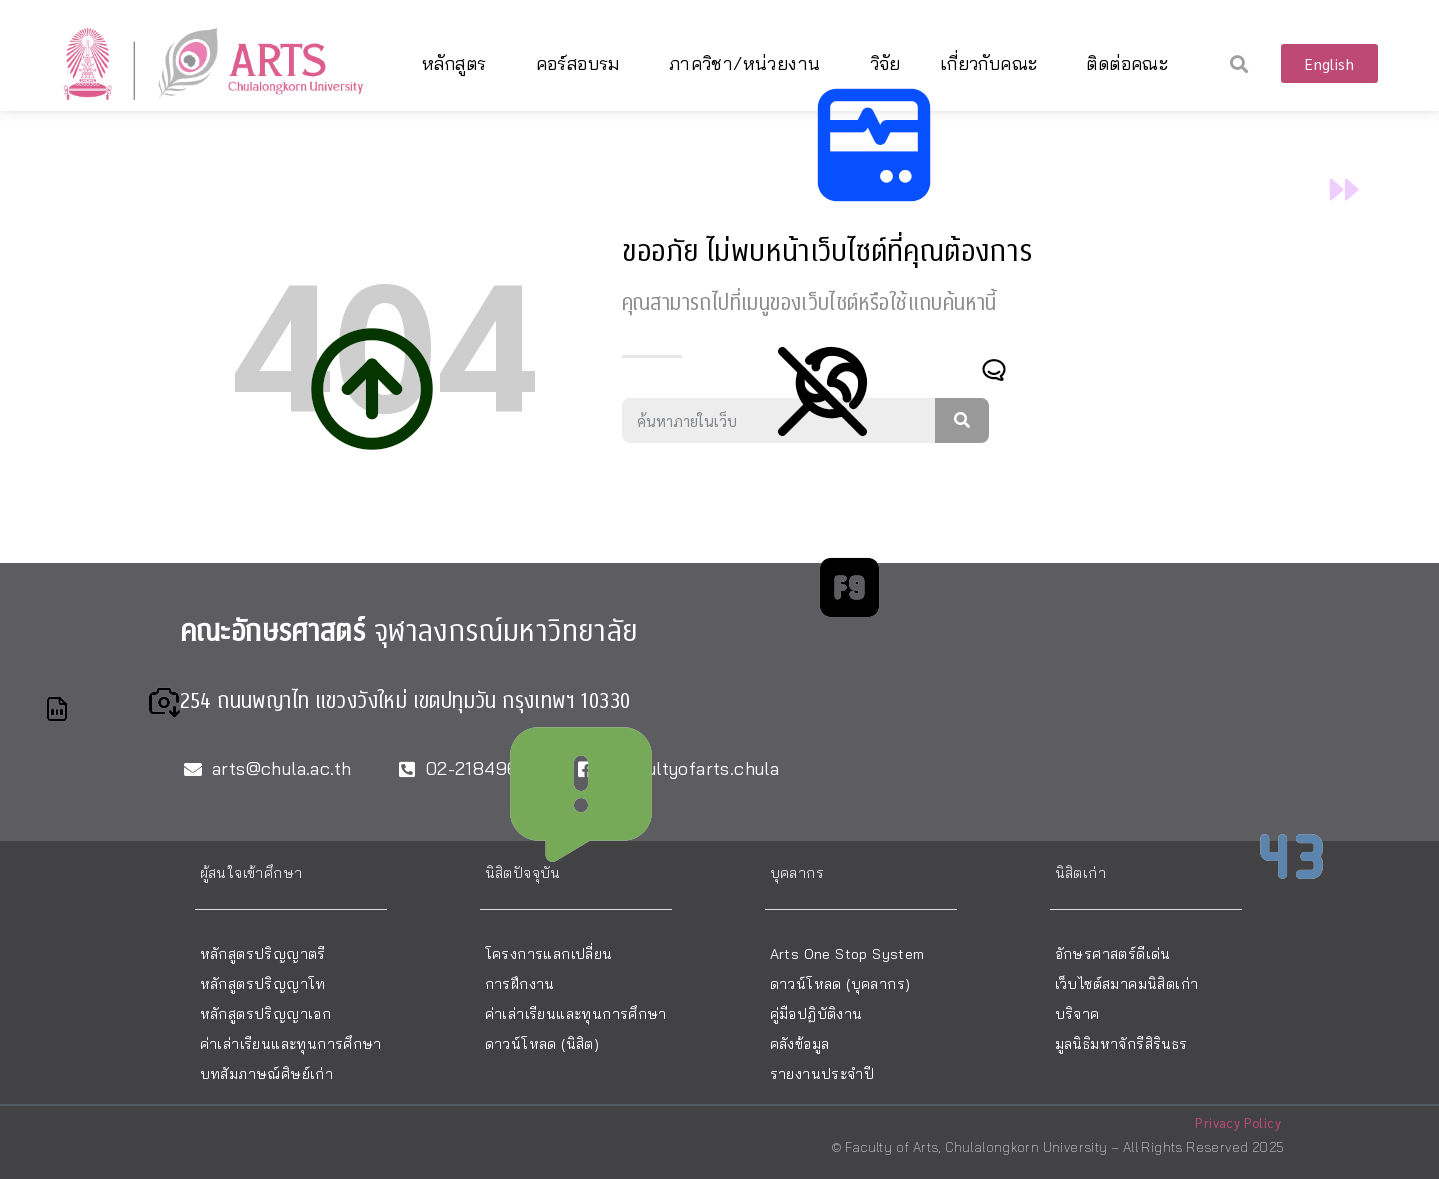 This screenshot has height=1179, width=1439. I want to click on keyboard shortcut indicator for F9 function key, so click(849, 587).